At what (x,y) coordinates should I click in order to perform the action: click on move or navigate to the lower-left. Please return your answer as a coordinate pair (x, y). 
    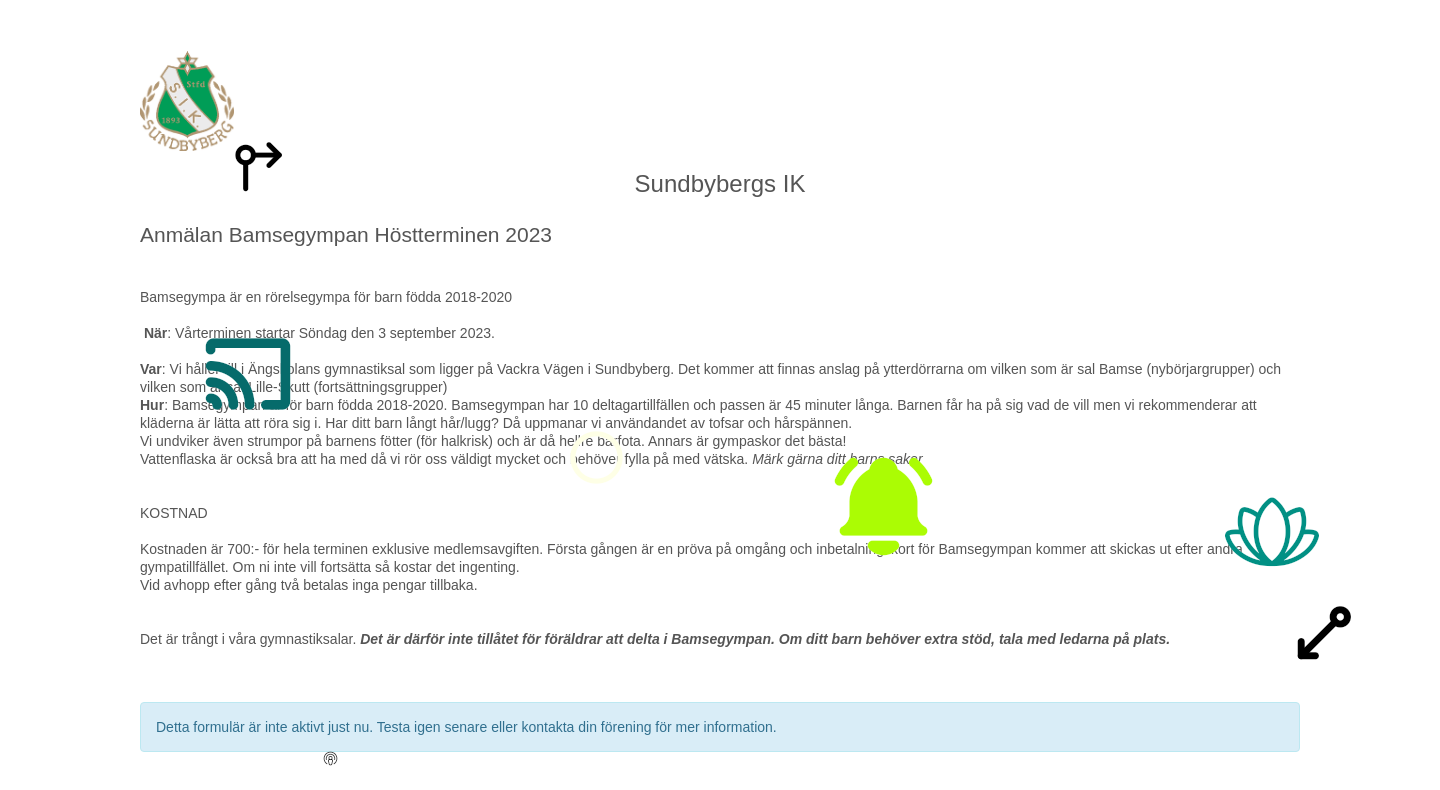
    Looking at the image, I should click on (1322, 634).